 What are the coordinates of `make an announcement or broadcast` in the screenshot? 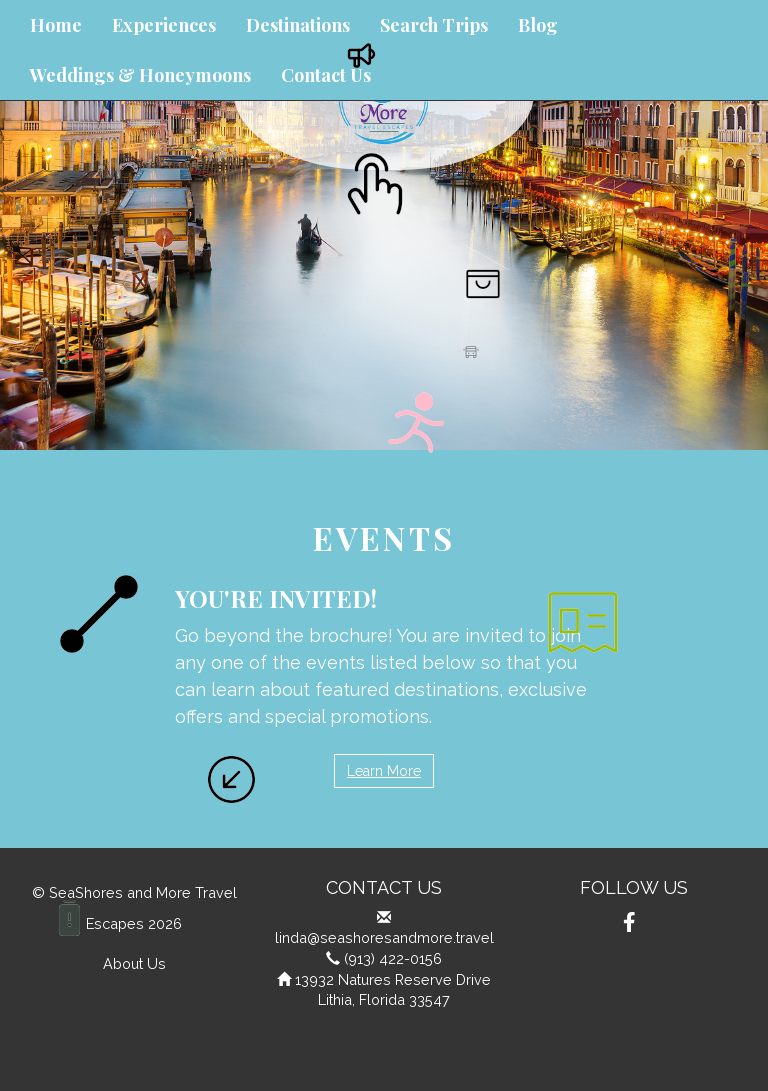 It's located at (361, 55).